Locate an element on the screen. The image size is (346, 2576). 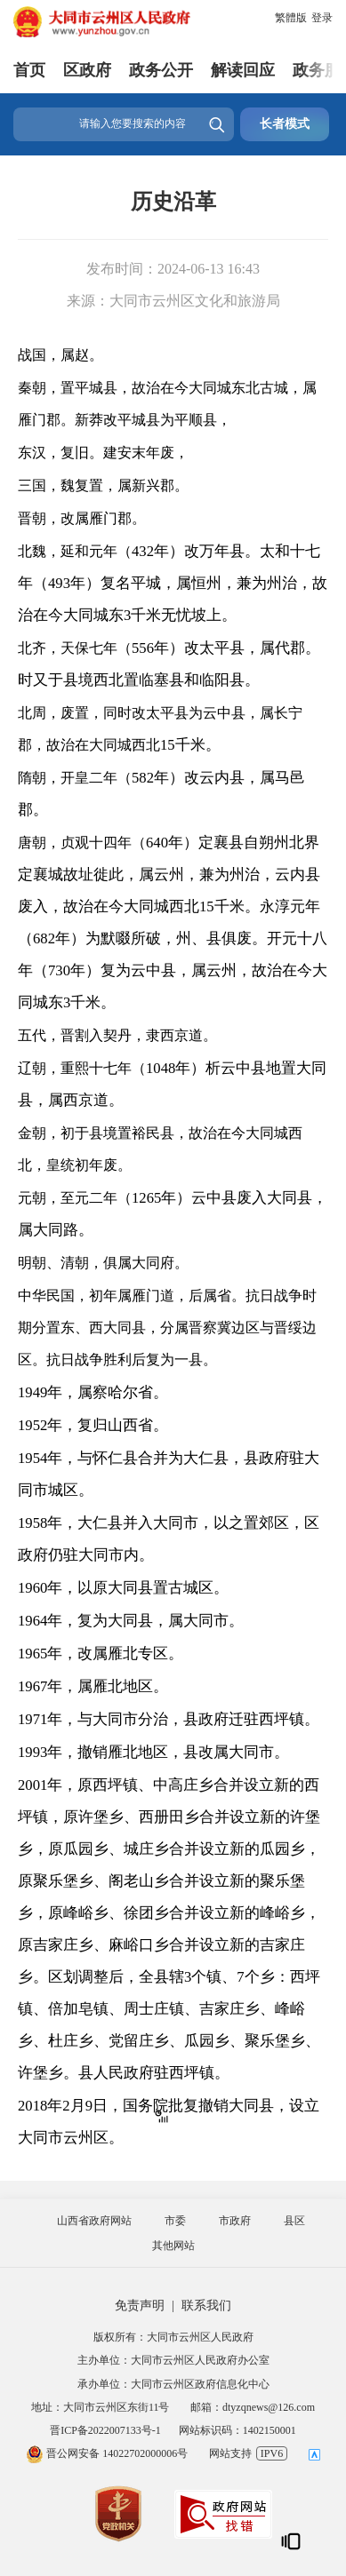
view version history is located at coordinates (291, 2541).